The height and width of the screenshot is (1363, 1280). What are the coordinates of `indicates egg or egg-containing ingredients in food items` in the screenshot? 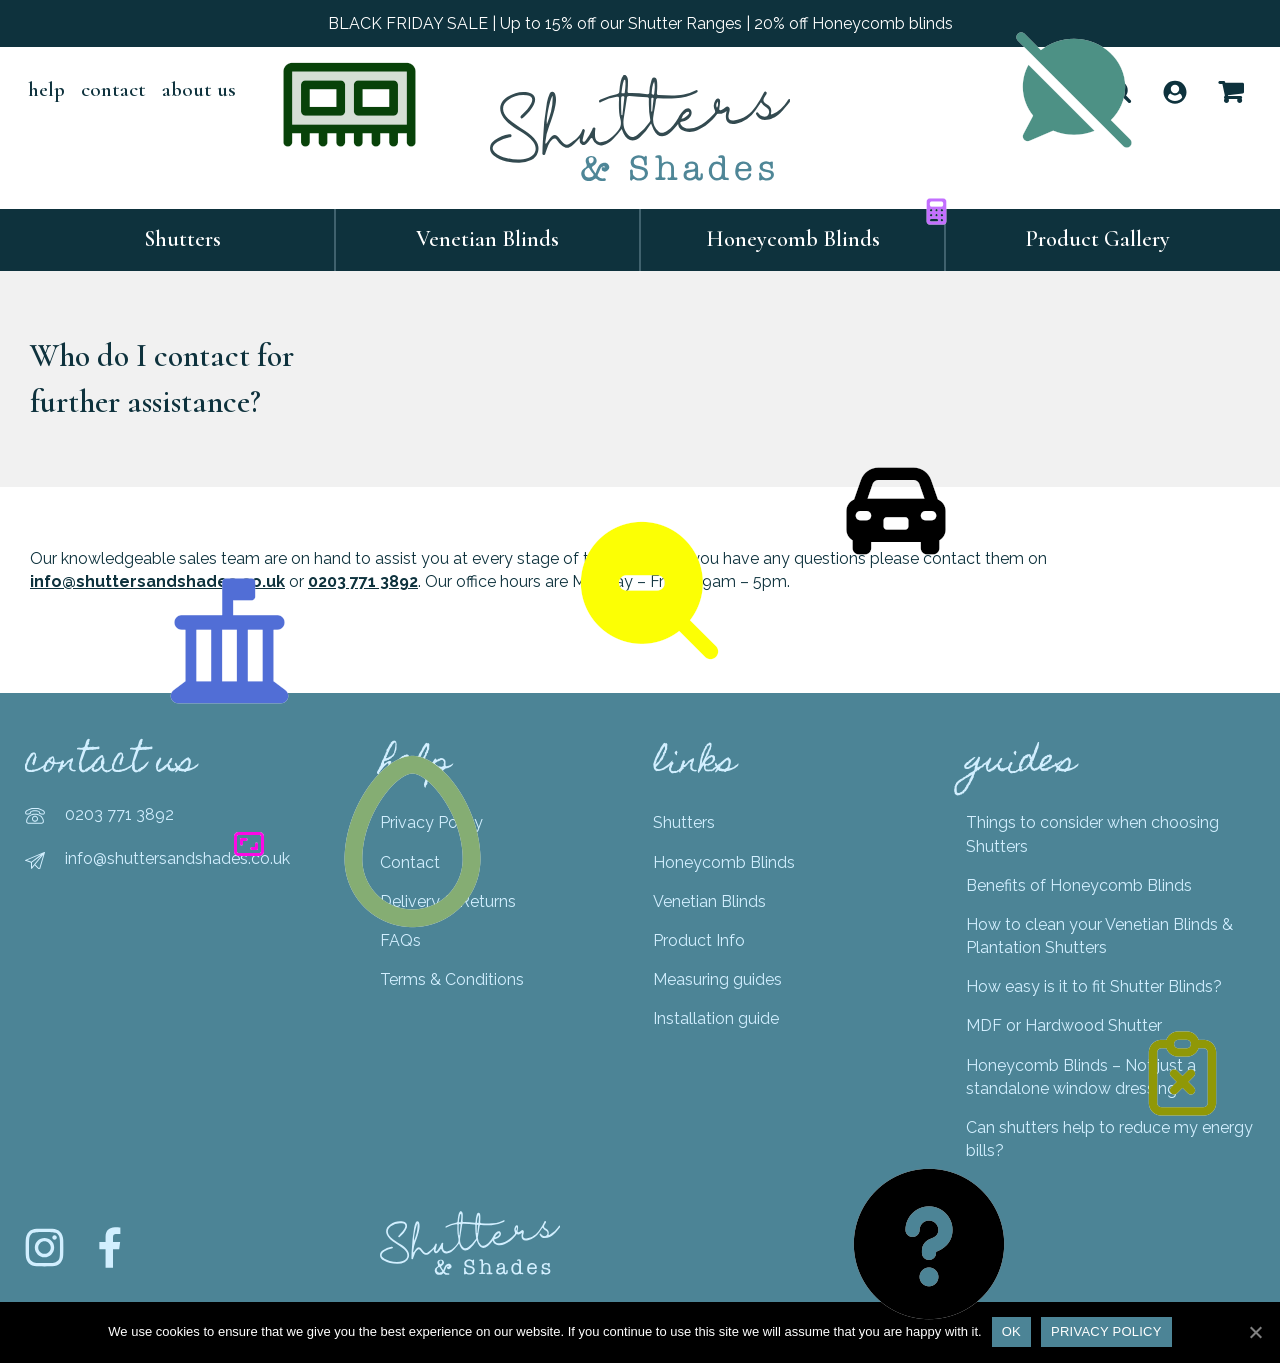 It's located at (412, 841).